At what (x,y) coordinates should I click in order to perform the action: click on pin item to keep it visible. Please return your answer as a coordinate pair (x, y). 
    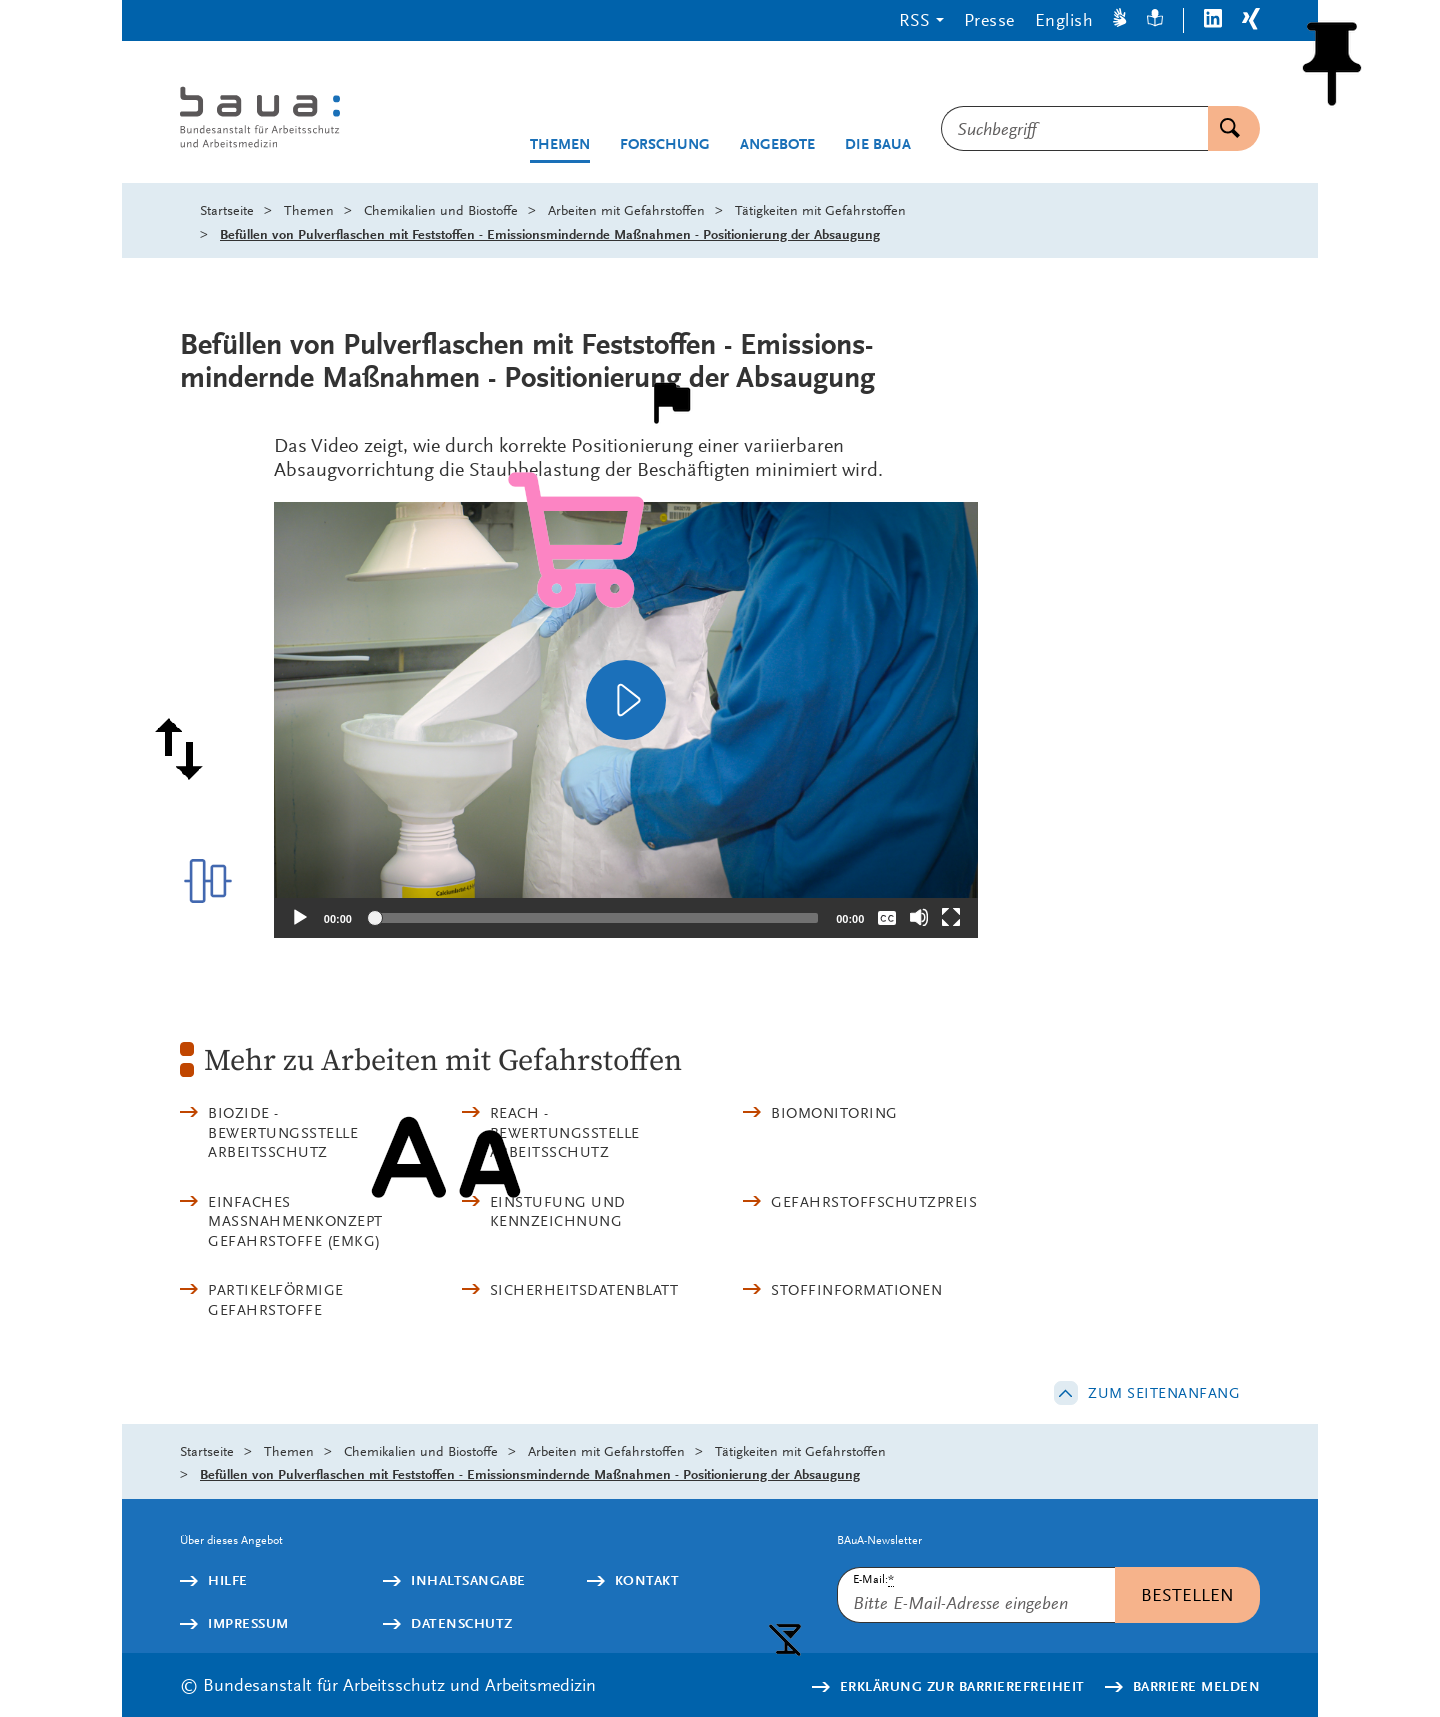
    Looking at the image, I should click on (1332, 64).